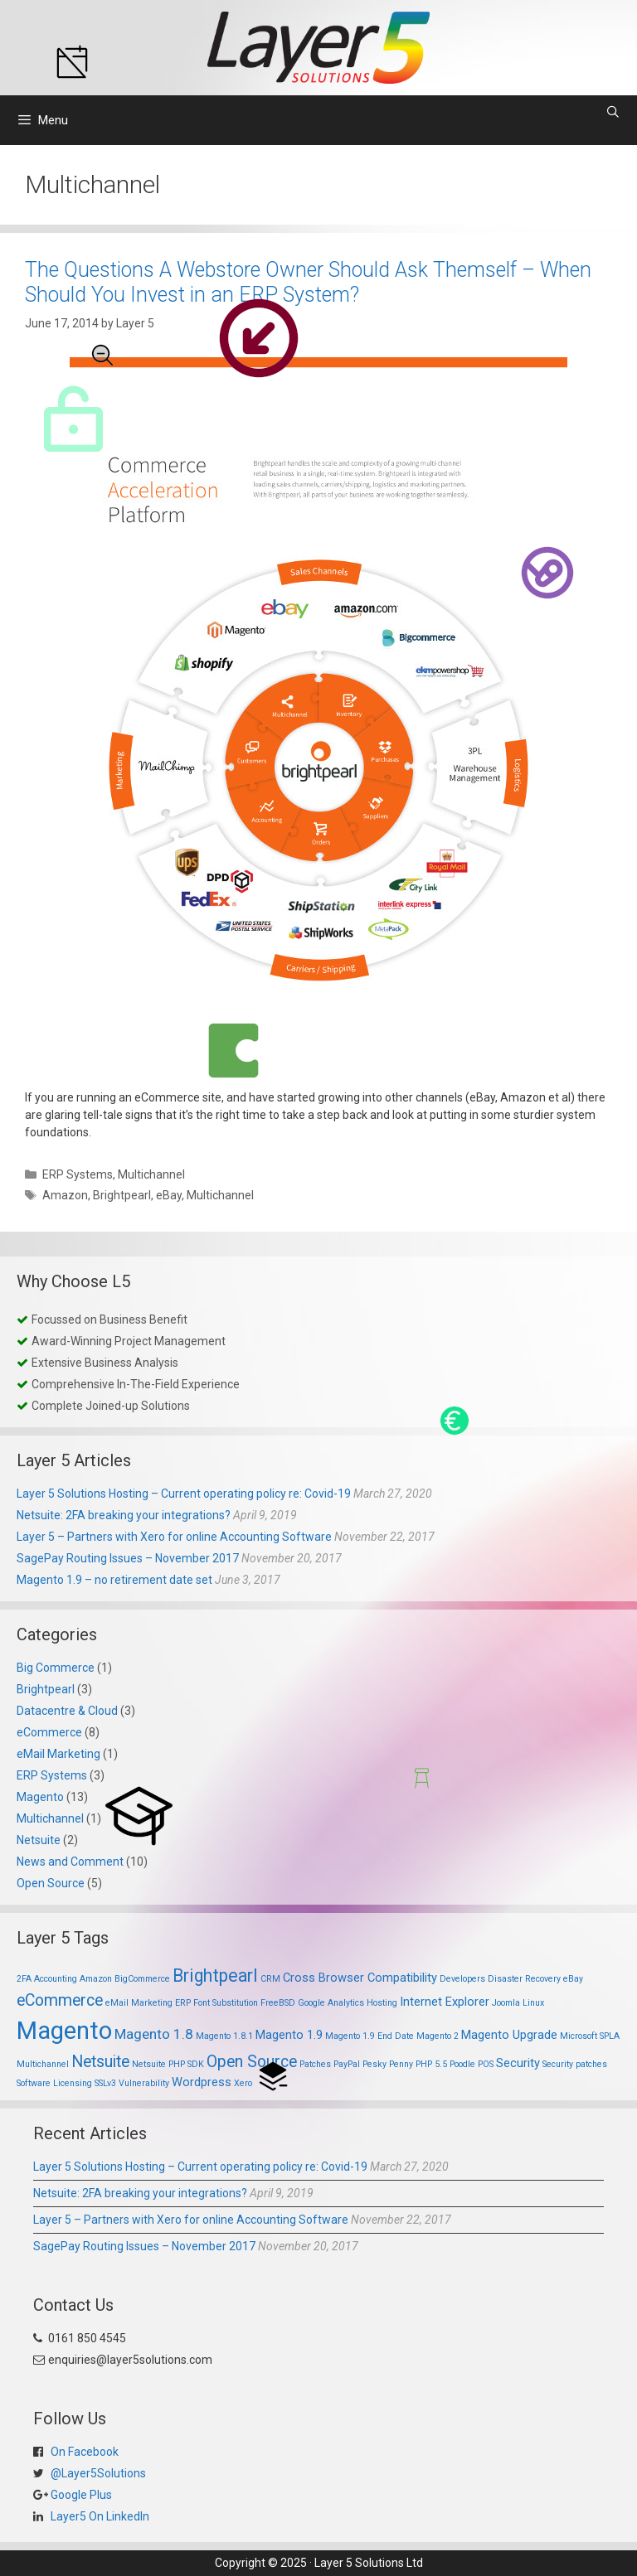  I want to click on browse furniture or seating options, so click(421, 1778).